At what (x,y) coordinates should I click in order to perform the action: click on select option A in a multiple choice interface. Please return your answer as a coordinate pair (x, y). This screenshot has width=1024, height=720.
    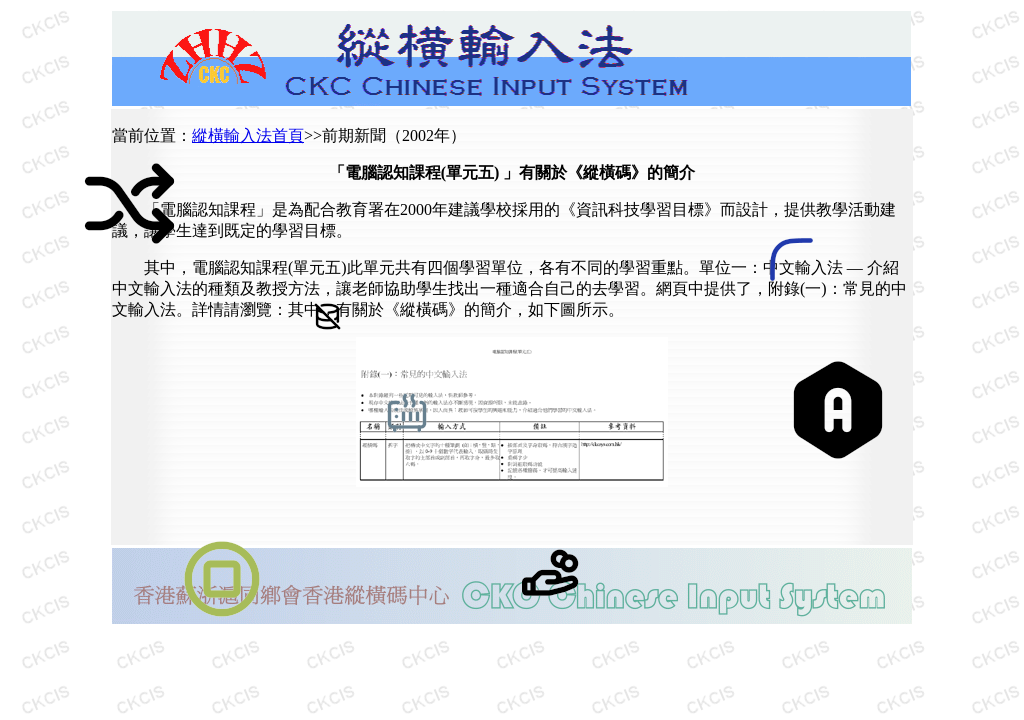
    Looking at the image, I should click on (838, 410).